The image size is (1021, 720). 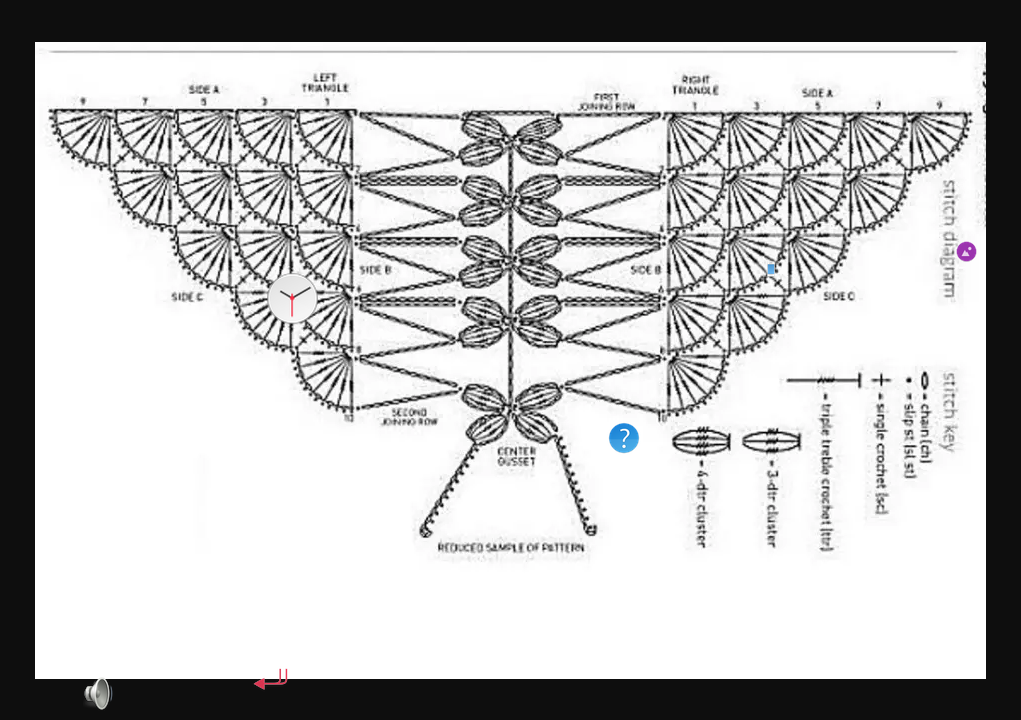 I want to click on open help documentation, so click(x=624, y=438).